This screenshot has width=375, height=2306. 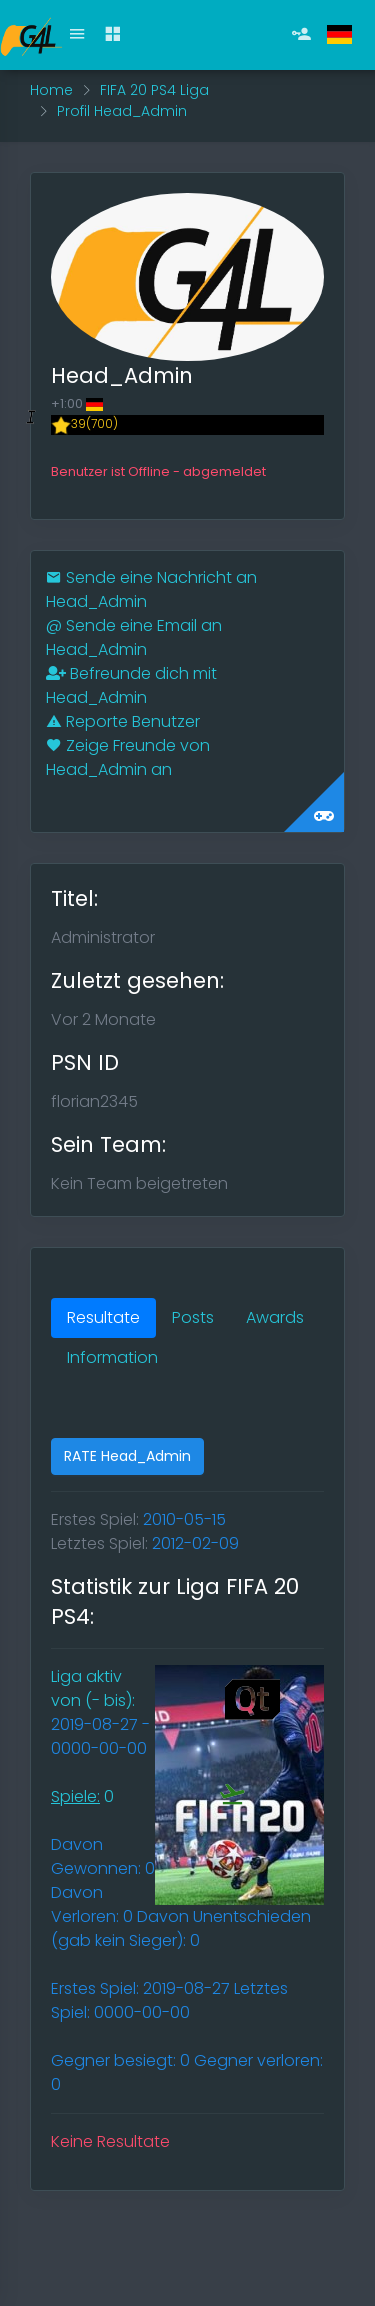 I want to click on view departing flights, so click(x=232, y=1793).